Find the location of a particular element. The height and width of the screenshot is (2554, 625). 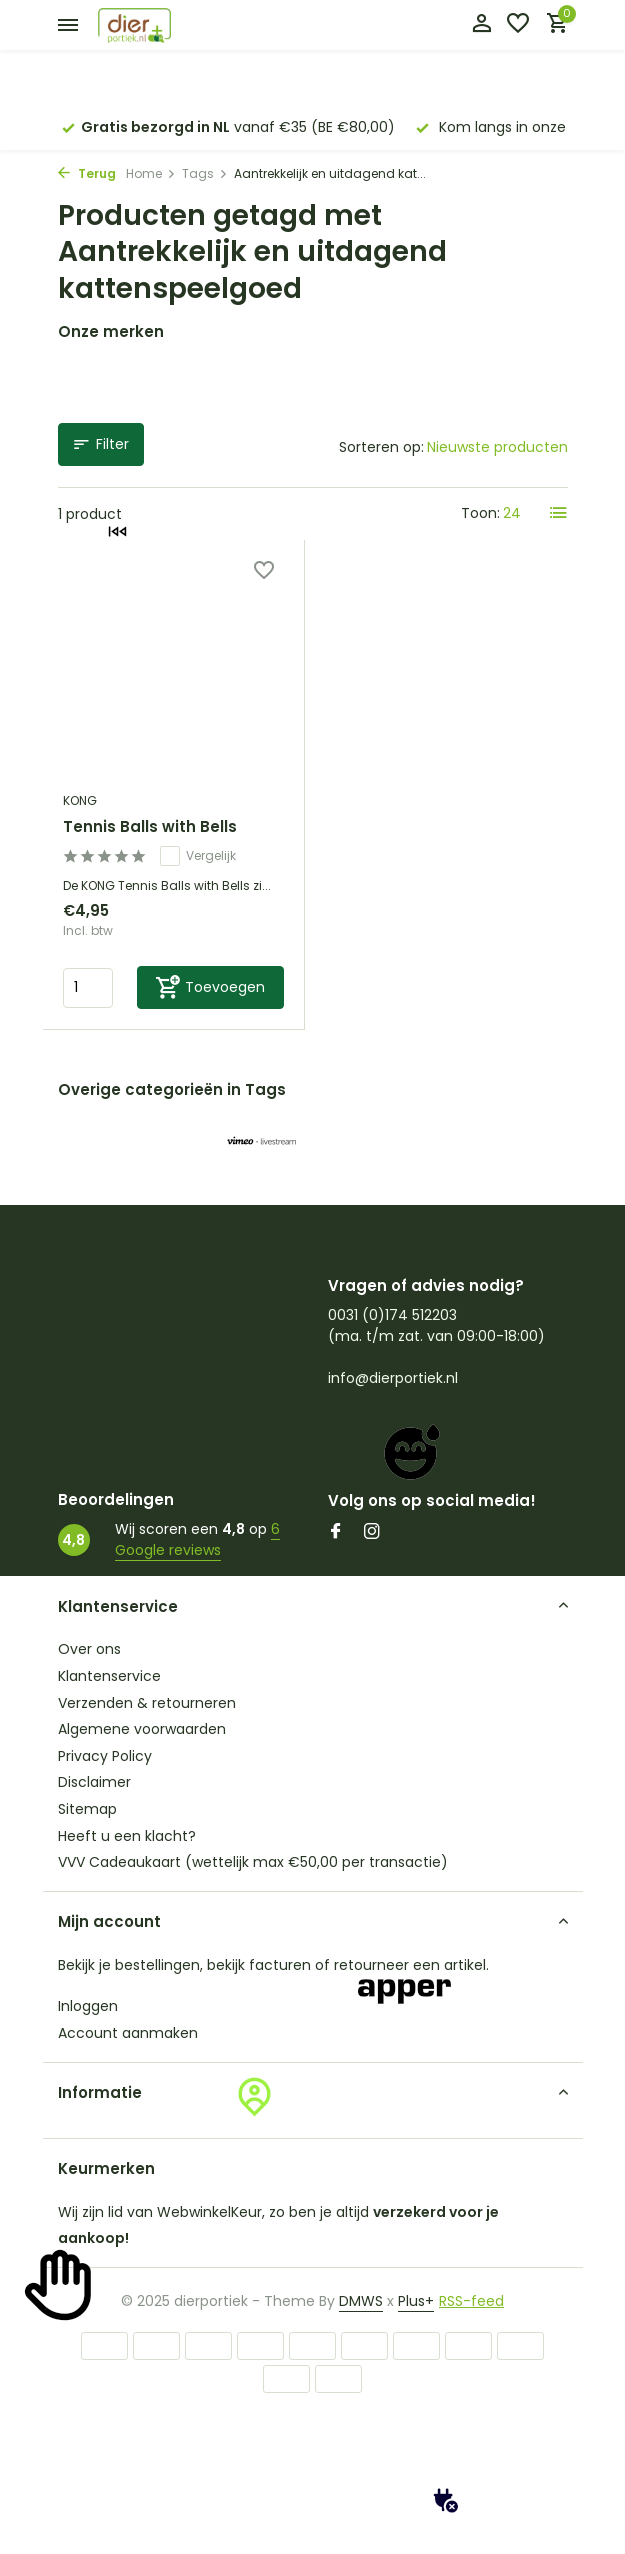

stop or pause an action is located at coordinates (60, 2285).